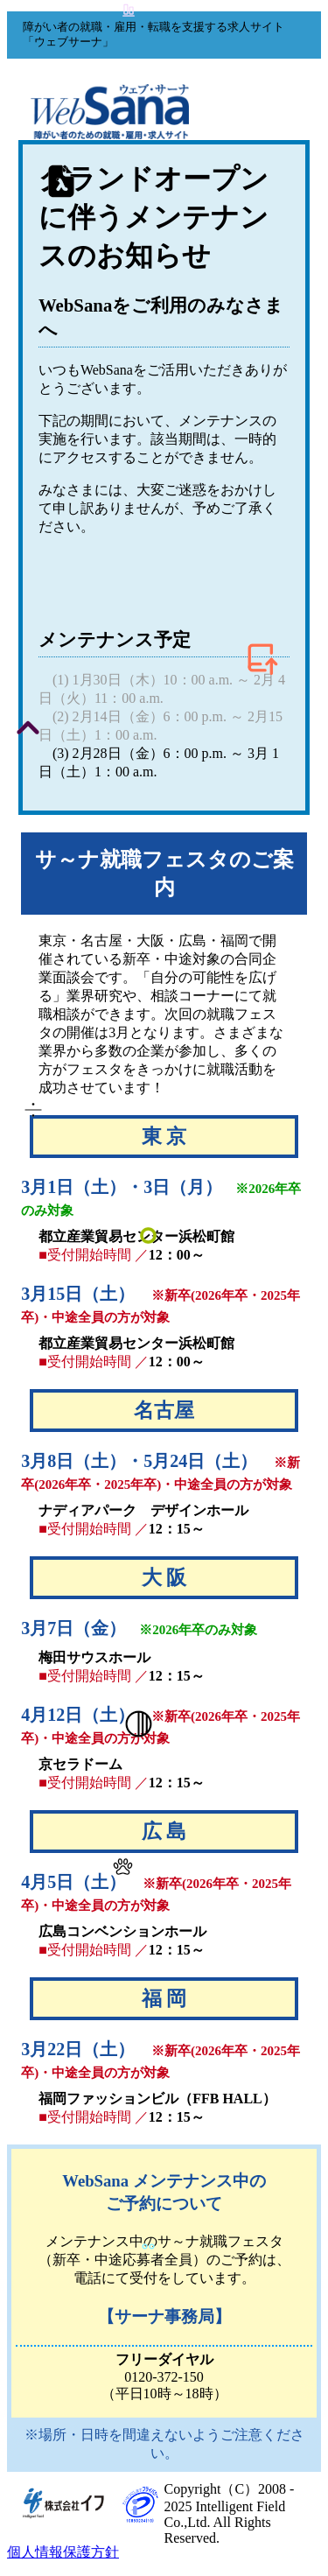  What do you see at coordinates (122, 1866) in the screenshot?
I see `access pet-related features or settings` at bounding box center [122, 1866].